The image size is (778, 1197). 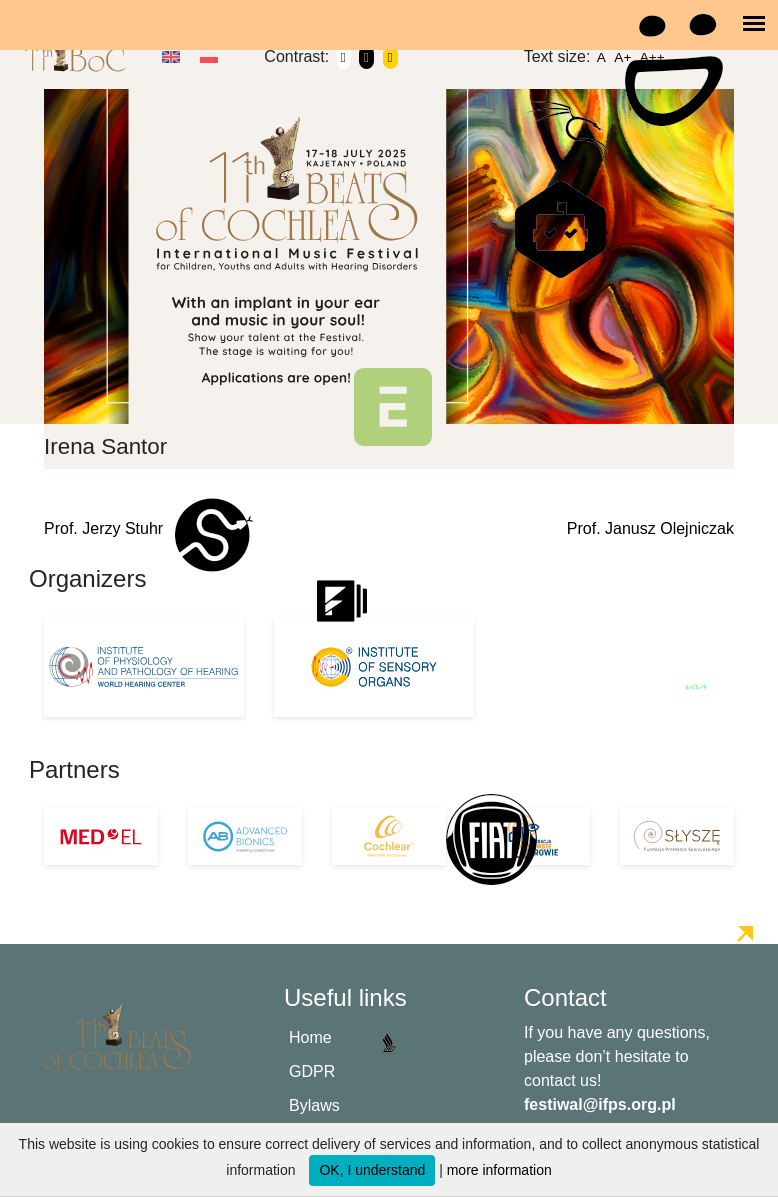 I want to click on open SmugMug photo sharing app, so click(x=674, y=70).